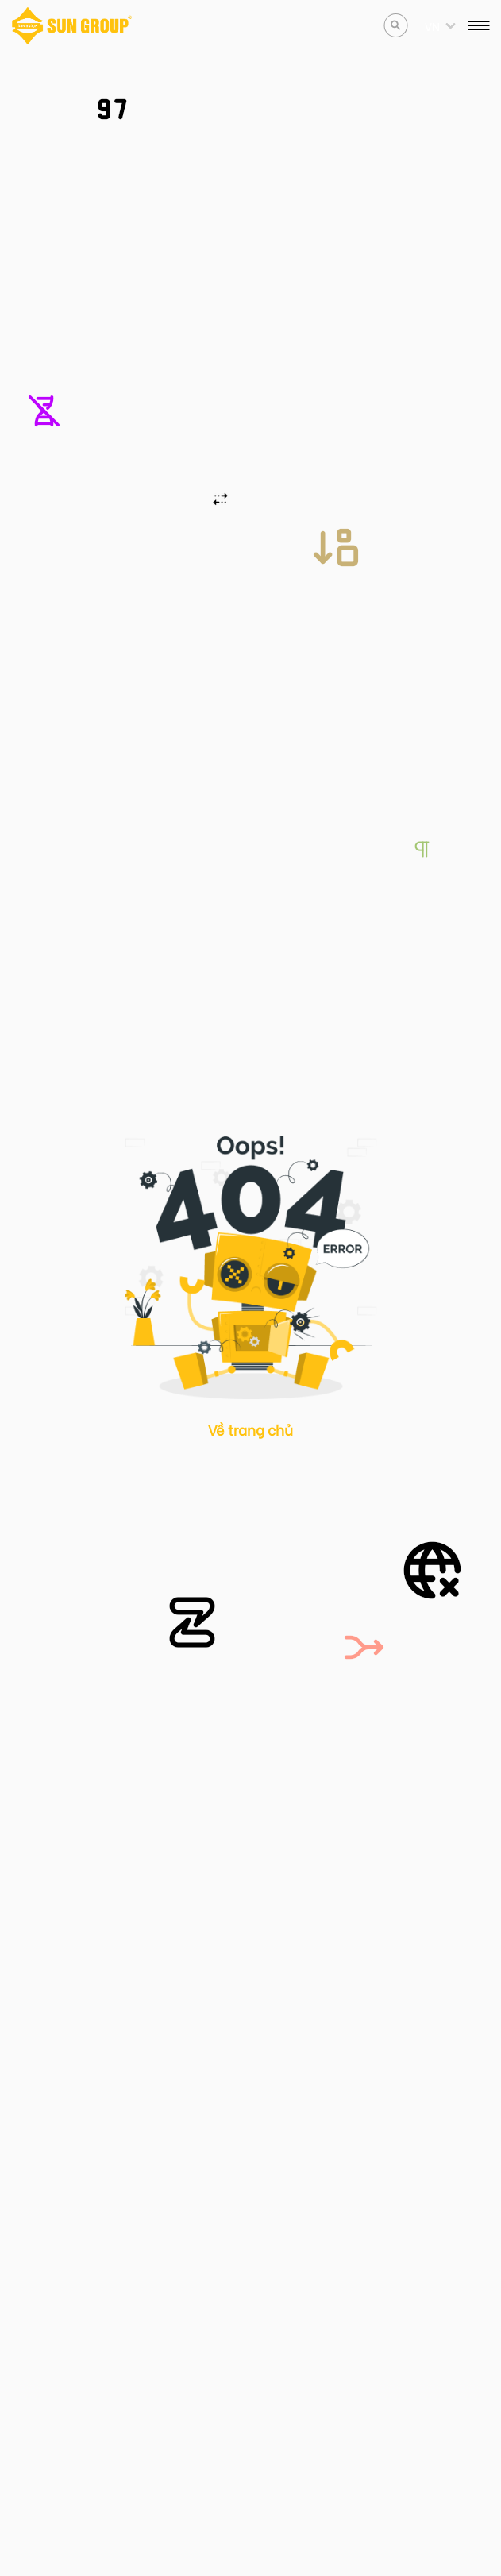 This screenshot has width=501, height=2576. I want to click on open zulip messaging app, so click(192, 1622).